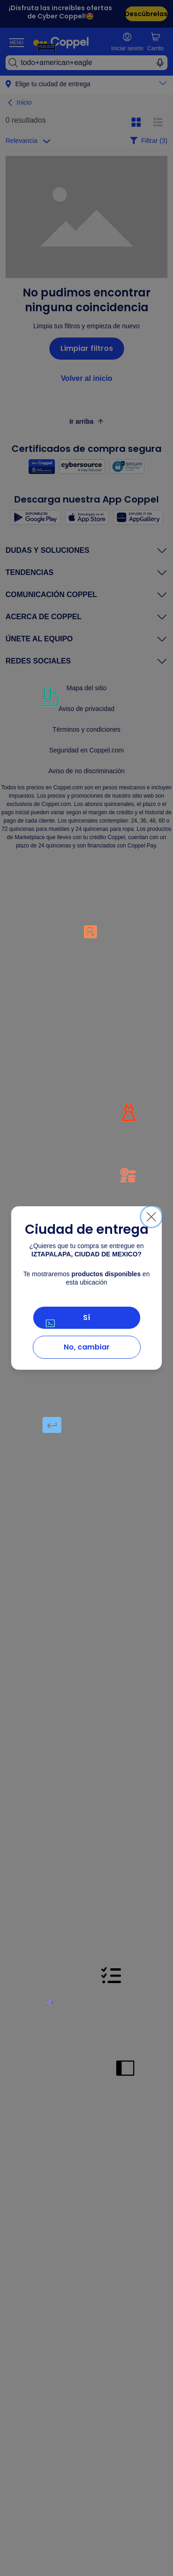 The height and width of the screenshot is (2576, 173). What do you see at coordinates (125, 2068) in the screenshot?
I see `toggle sidebar panel visibility` at bounding box center [125, 2068].